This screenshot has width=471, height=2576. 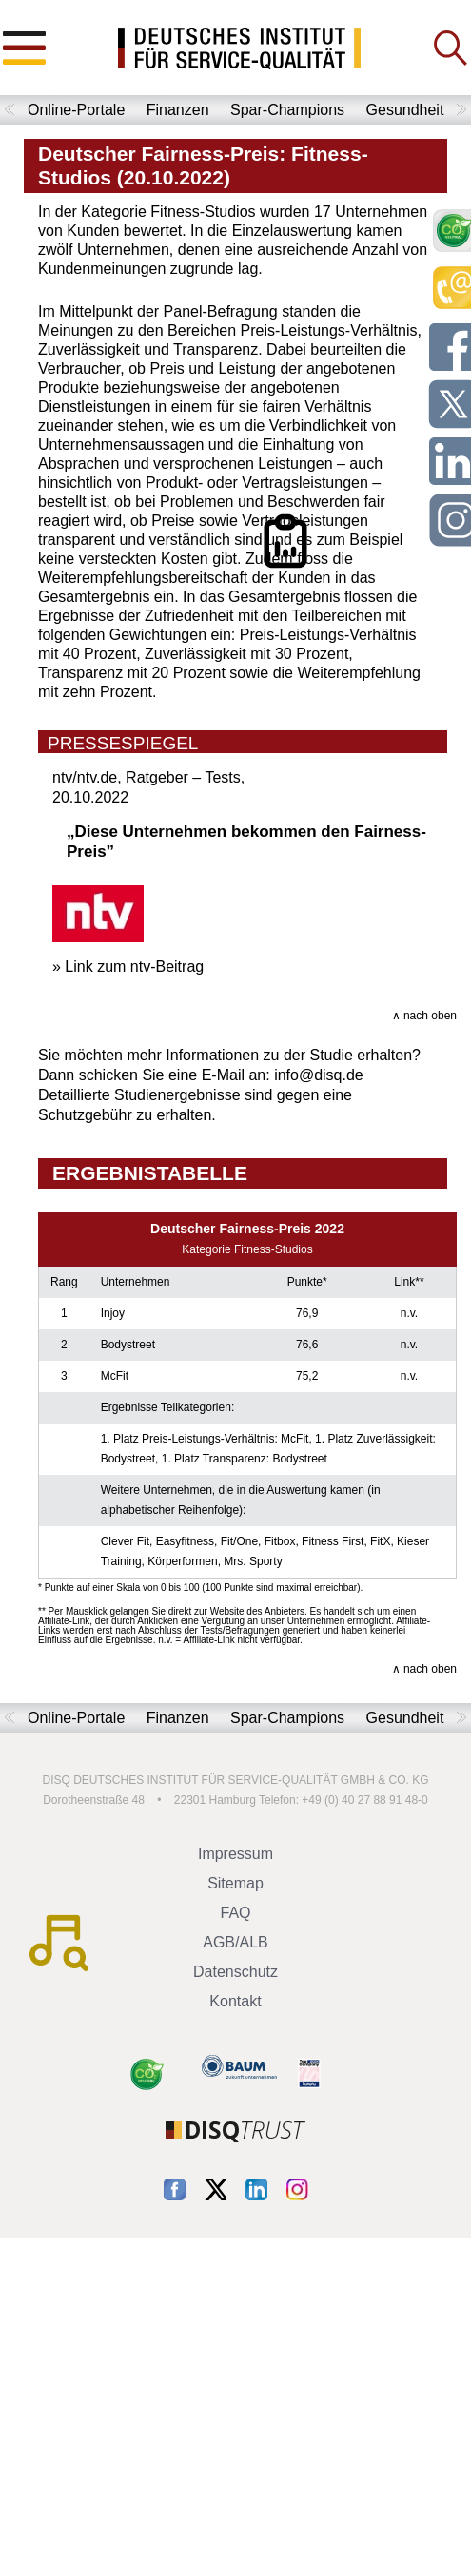 What do you see at coordinates (57, 1940) in the screenshot?
I see `search for songs or music` at bounding box center [57, 1940].